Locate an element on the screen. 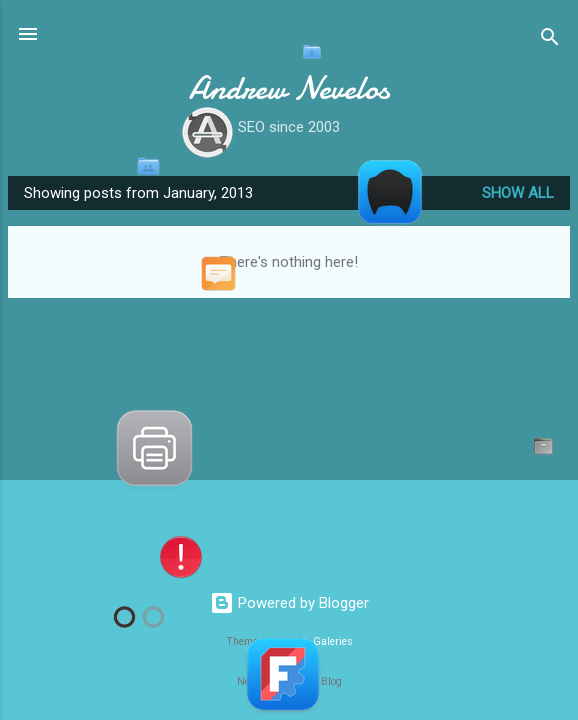  connect your flickr account is located at coordinates (139, 617).